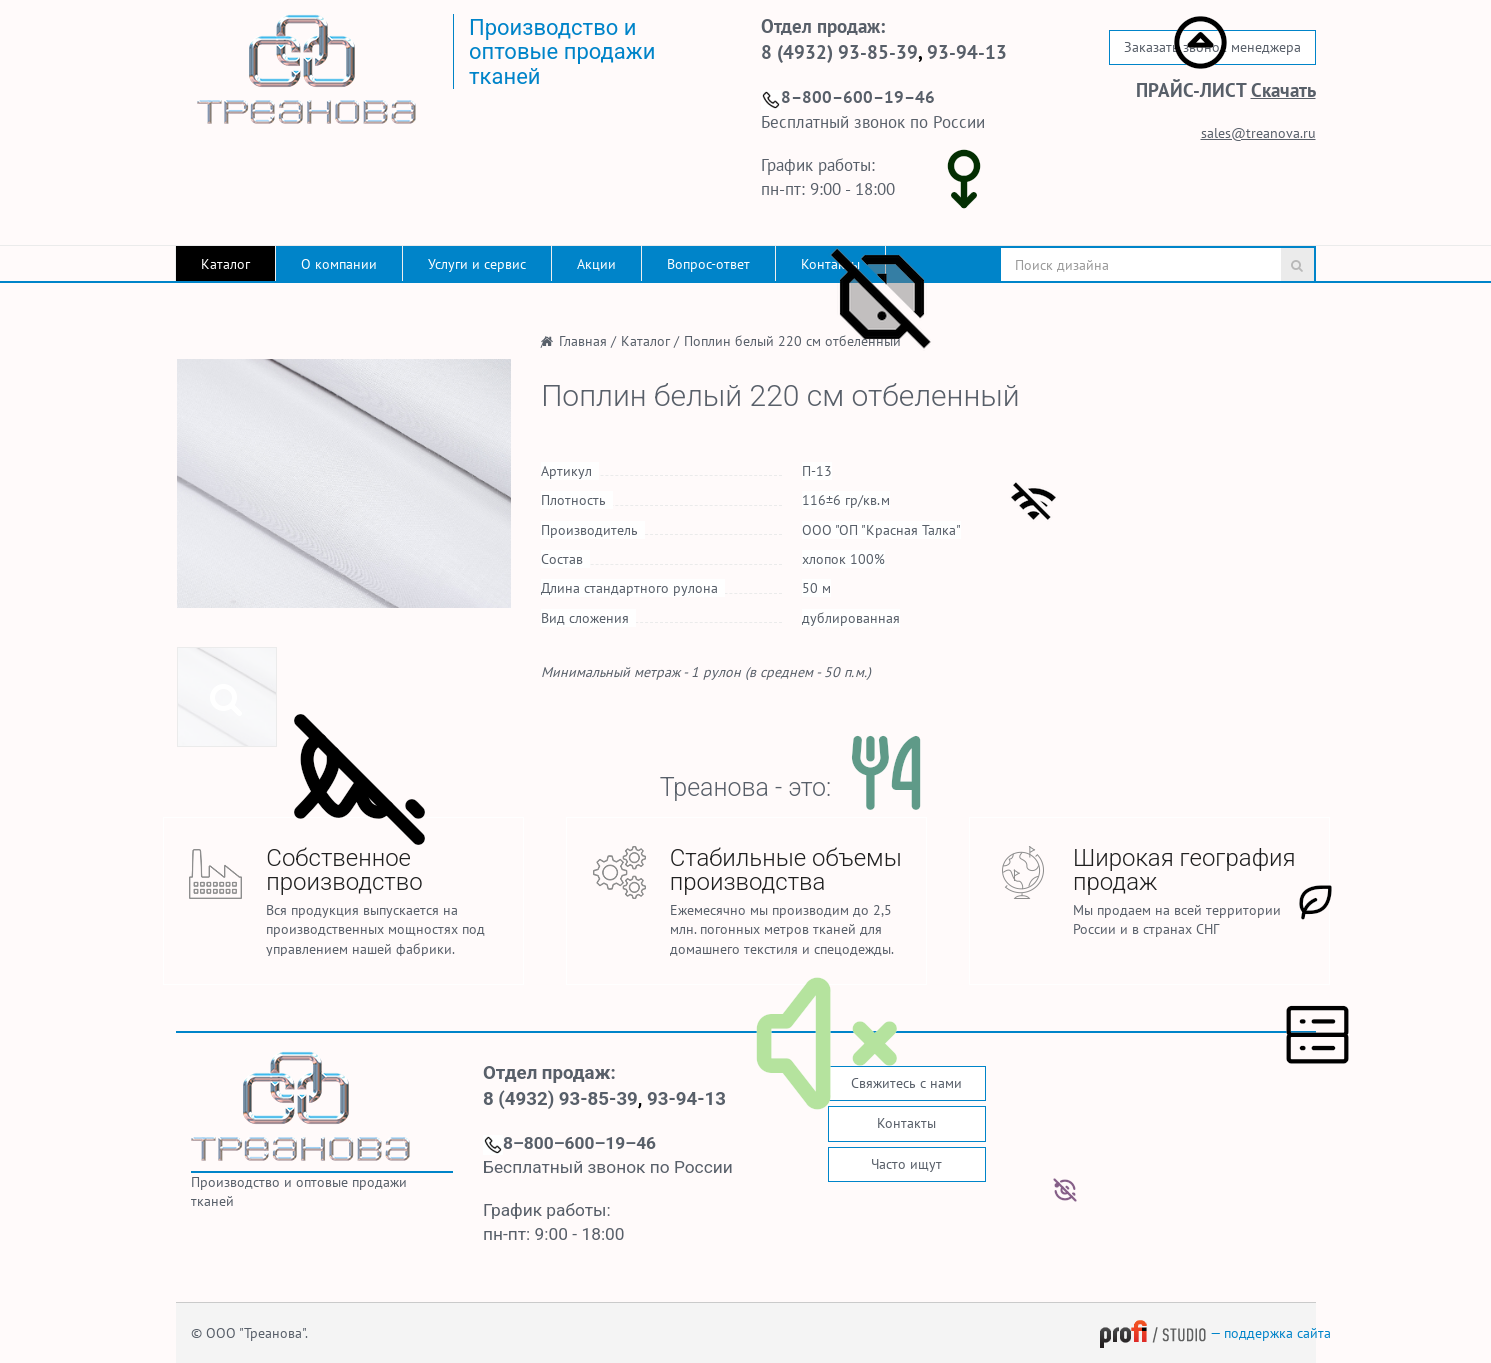 This screenshot has height=1363, width=1491. I want to click on access server settings or management, so click(1317, 1035).